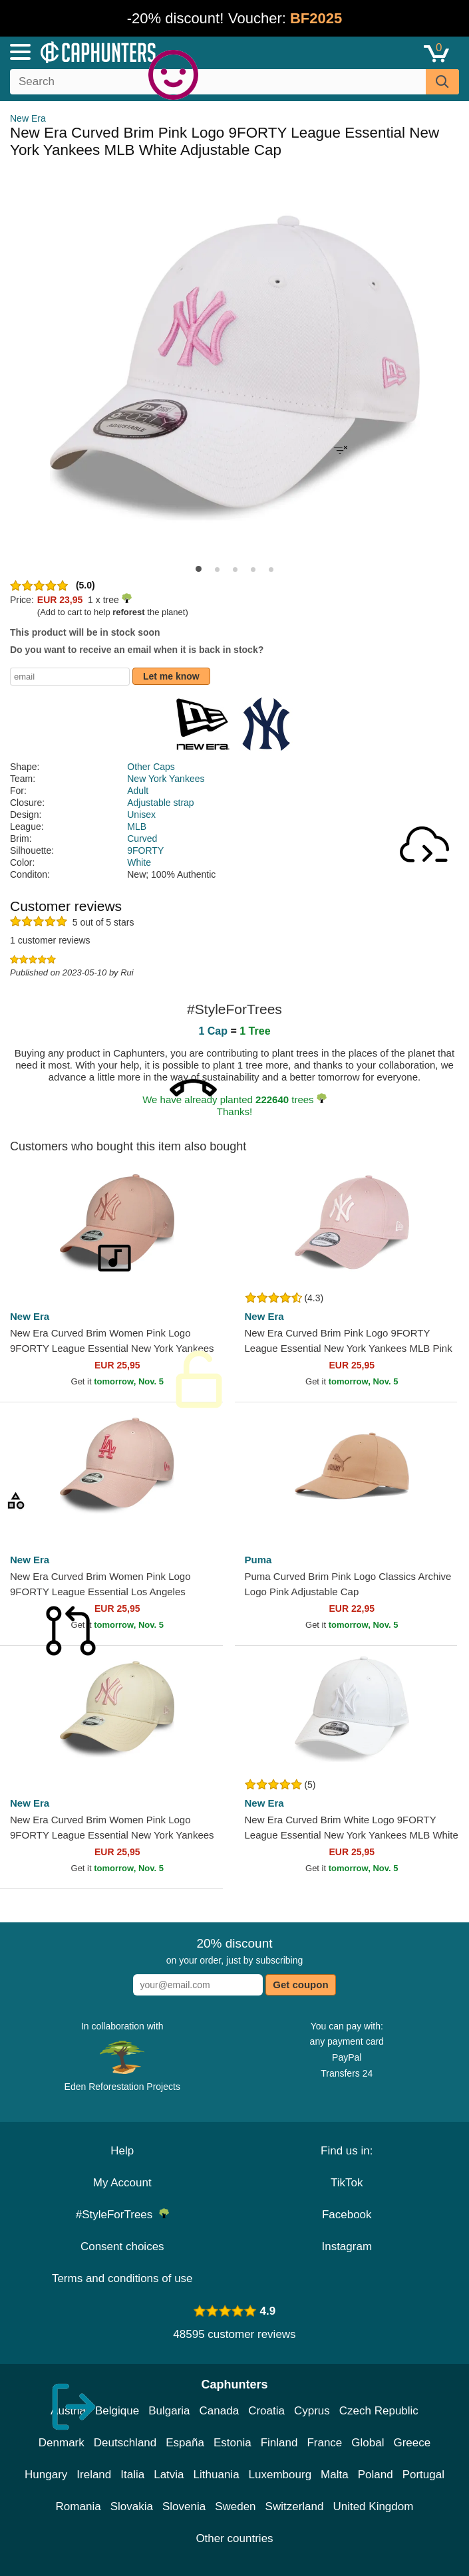 This screenshot has height=2576, width=469. I want to click on browse or filter by category, so click(15, 1500).